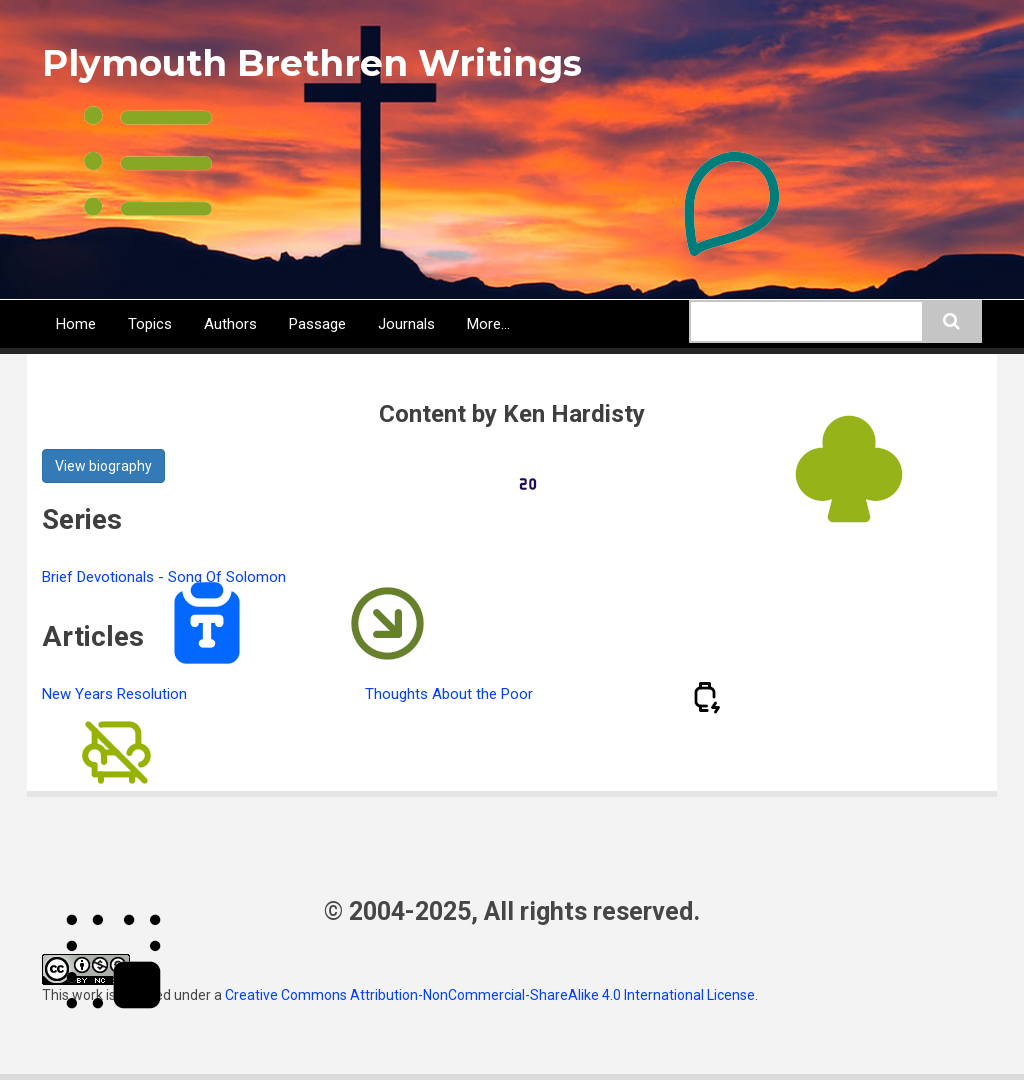 This screenshot has width=1024, height=1080. What do you see at coordinates (849, 469) in the screenshot?
I see `select clubs suit in a card game` at bounding box center [849, 469].